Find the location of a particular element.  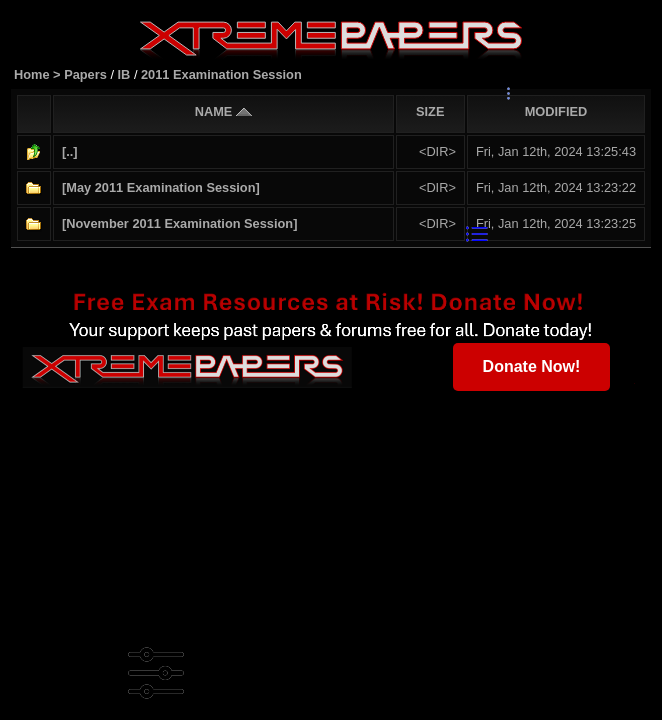

adjust settings or preferences is located at coordinates (156, 673).